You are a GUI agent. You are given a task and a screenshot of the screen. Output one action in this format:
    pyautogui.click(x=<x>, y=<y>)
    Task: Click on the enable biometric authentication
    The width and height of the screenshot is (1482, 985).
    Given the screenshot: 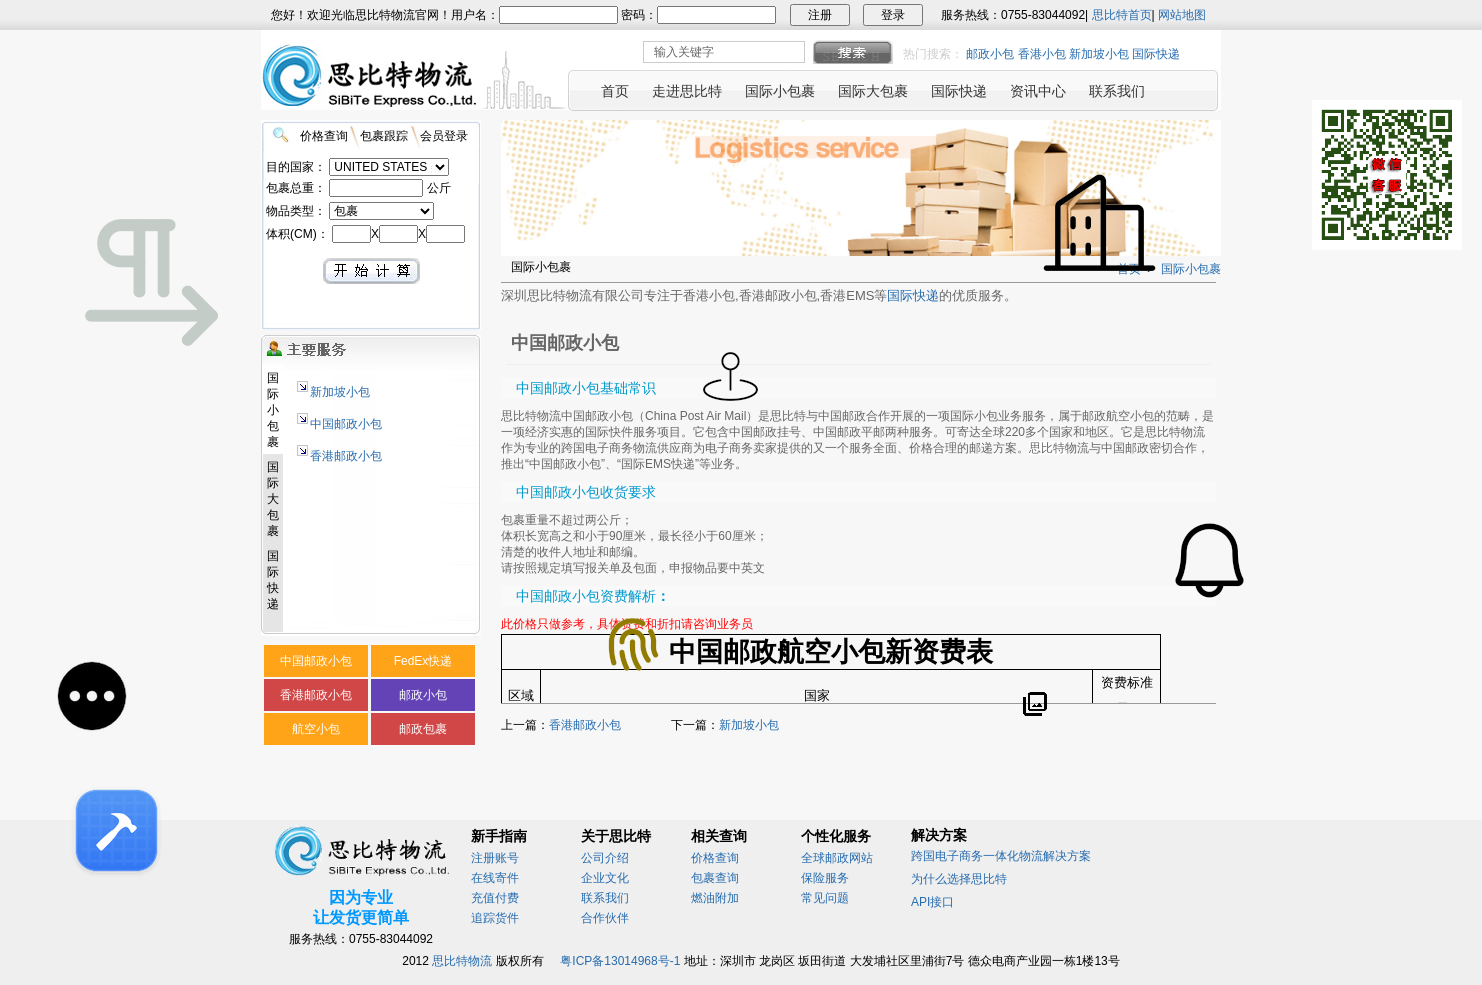 What is the action you would take?
    pyautogui.click(x=632, y=644)
    